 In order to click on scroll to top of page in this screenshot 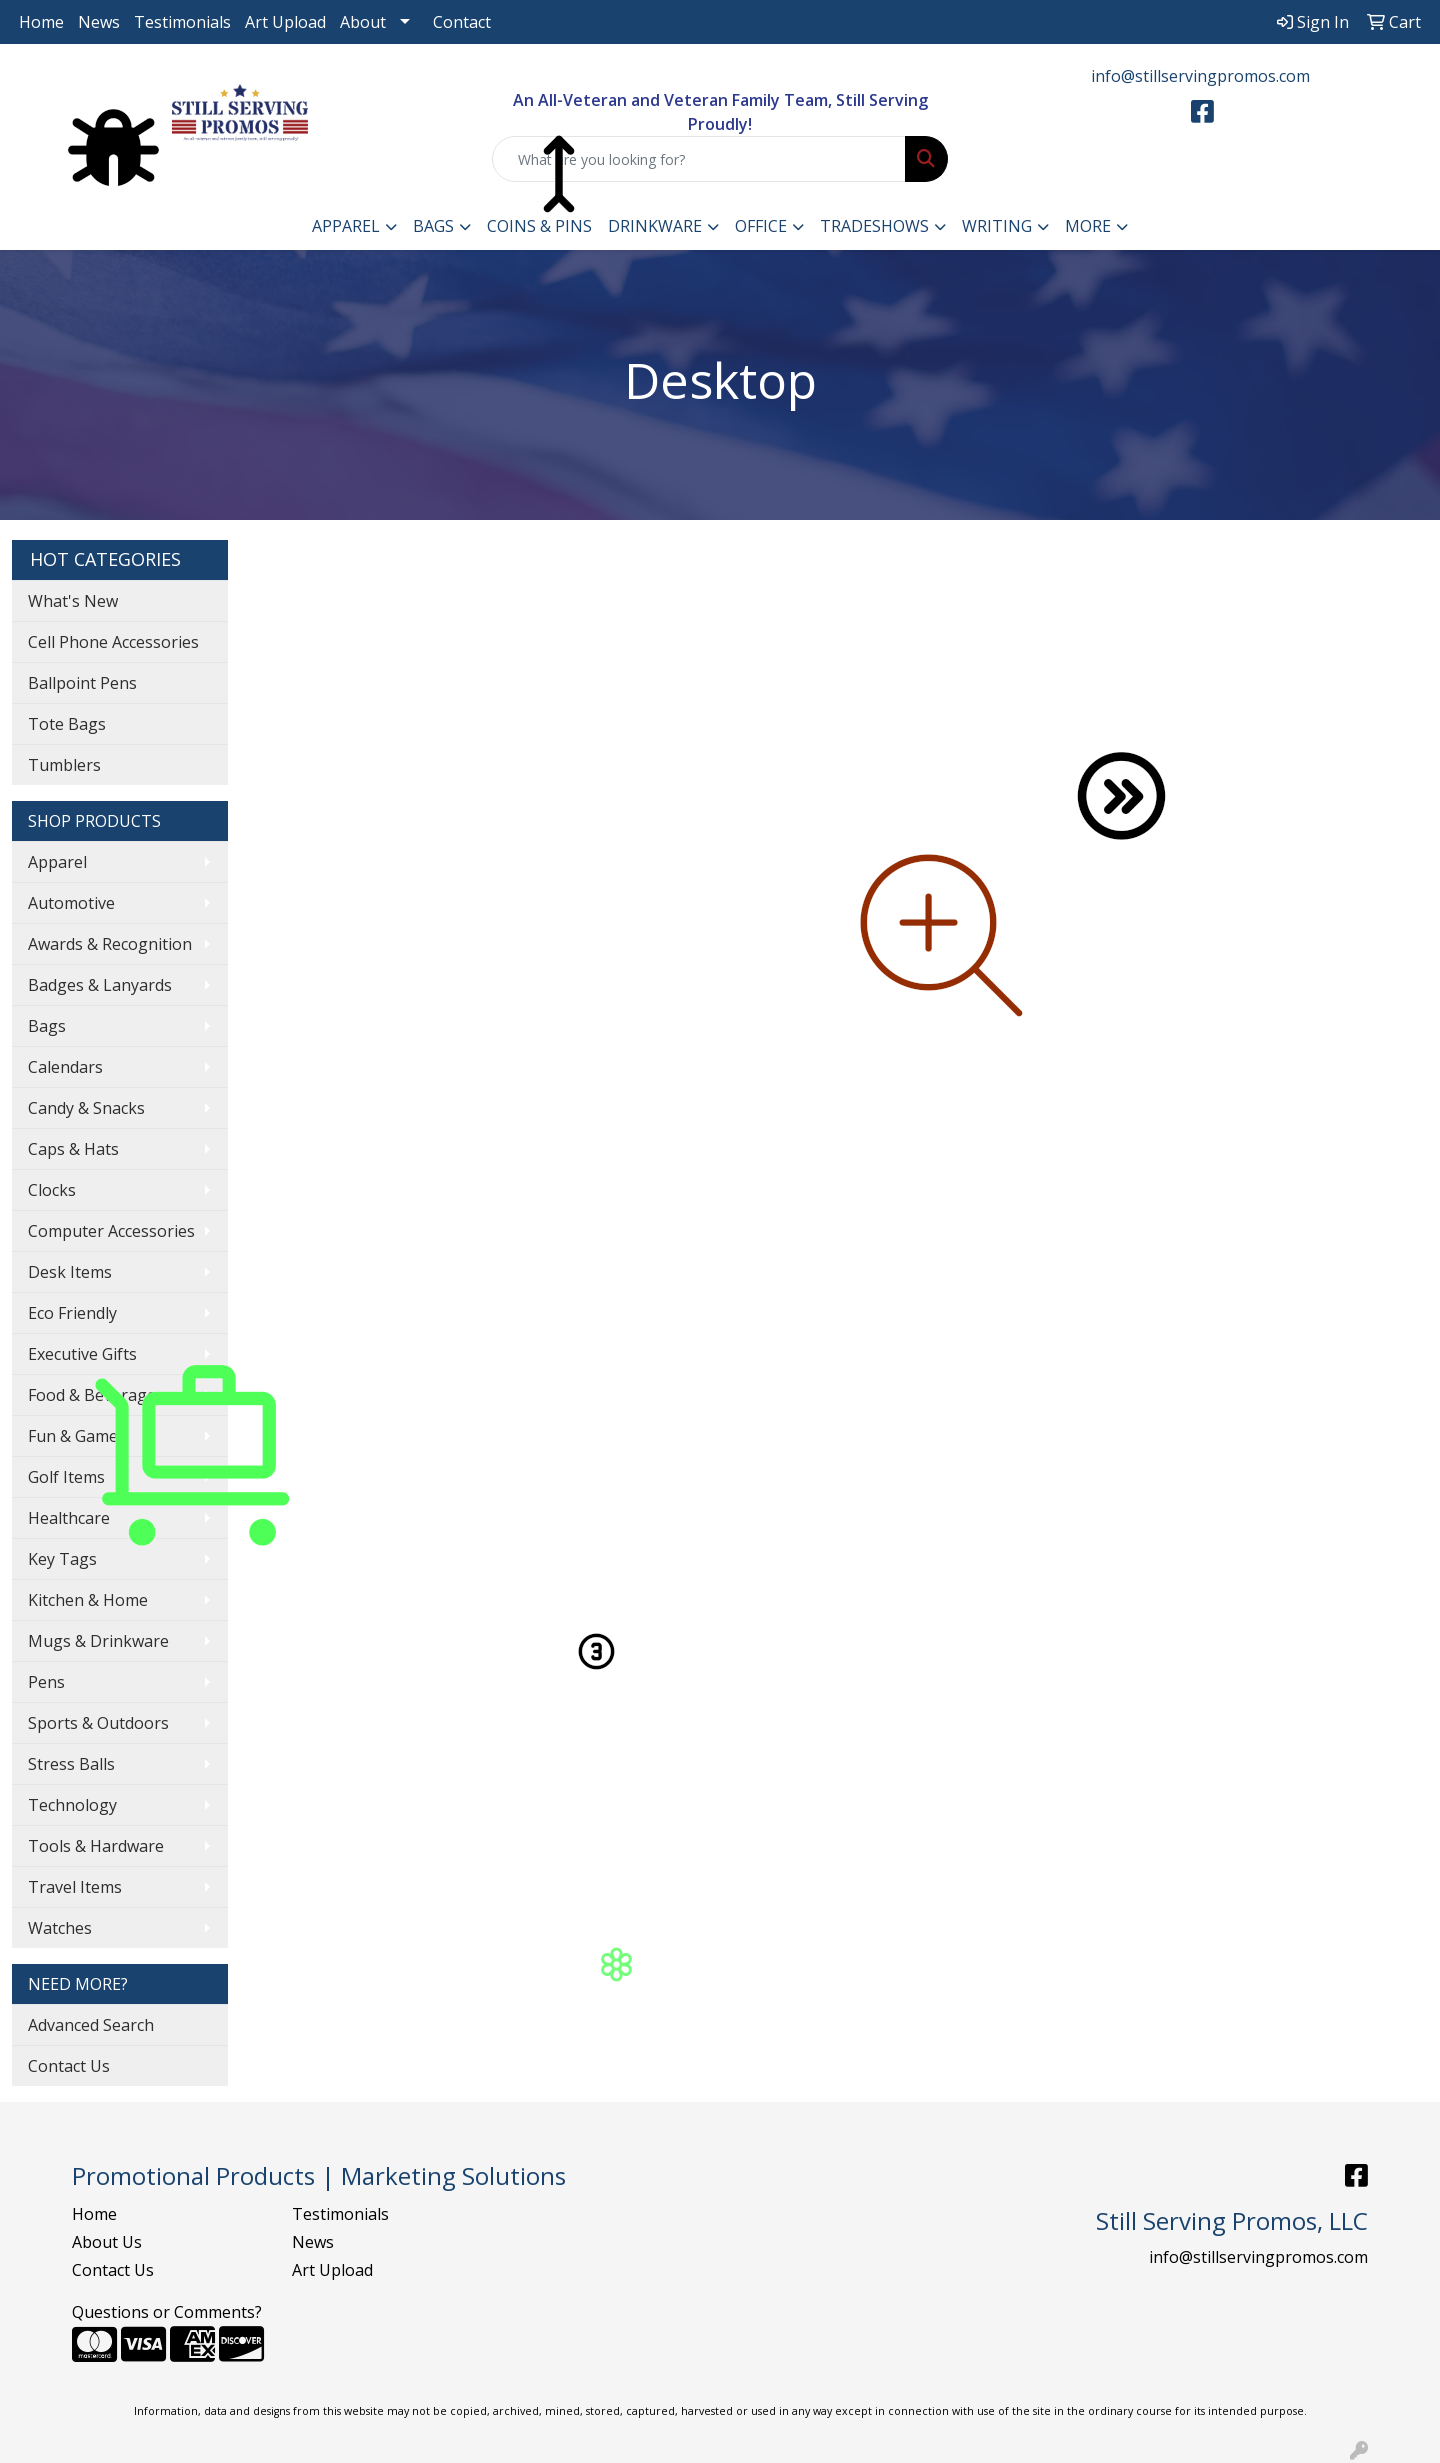, I will do `click(559, 174)`.